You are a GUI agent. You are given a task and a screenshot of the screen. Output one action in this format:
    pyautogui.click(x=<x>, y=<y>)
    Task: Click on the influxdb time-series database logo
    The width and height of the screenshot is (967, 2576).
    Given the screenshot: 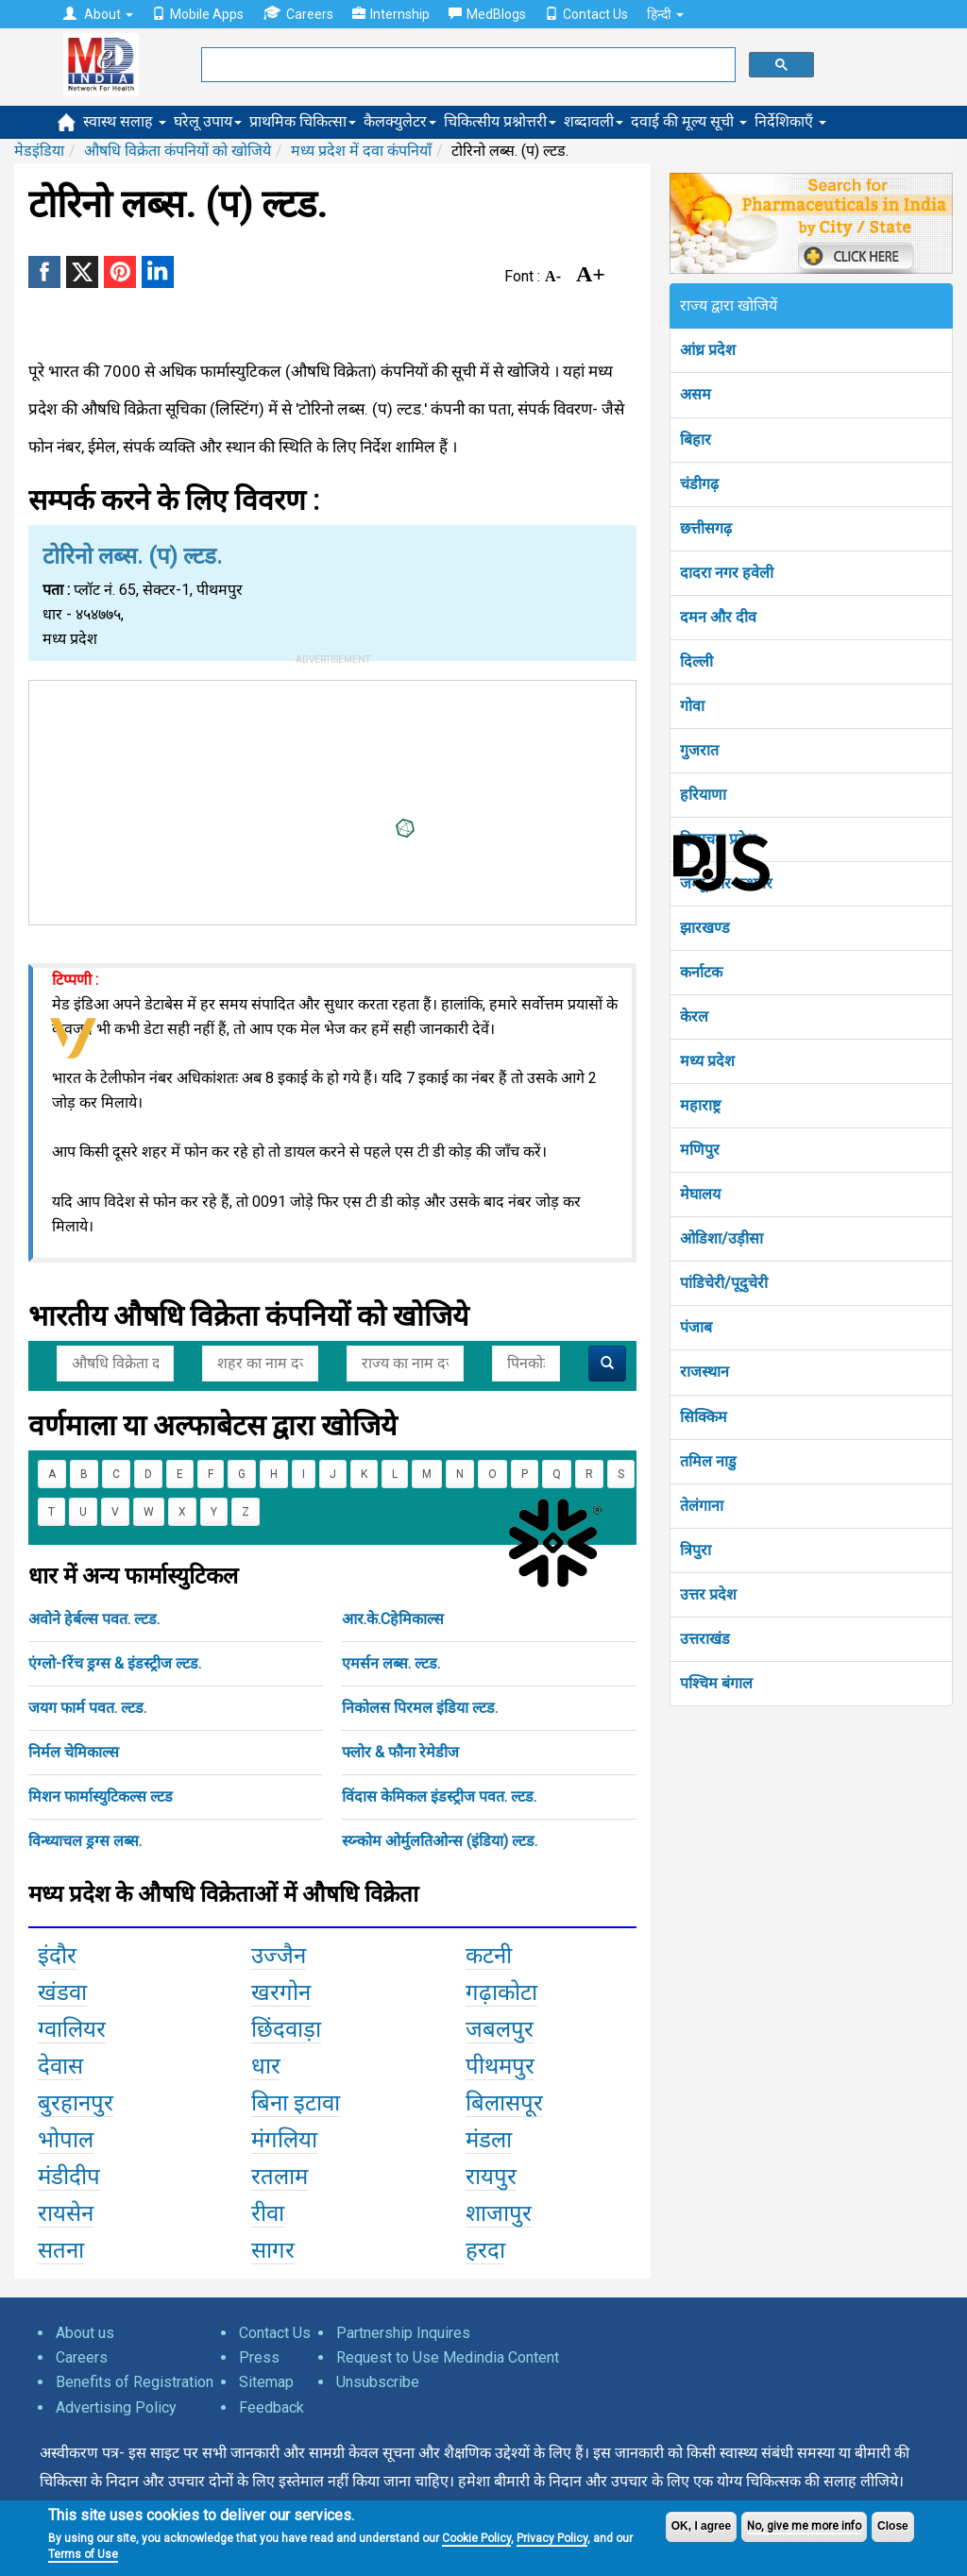 What is the action you would take?
    pyautogui.click(x=405, y=828)
    